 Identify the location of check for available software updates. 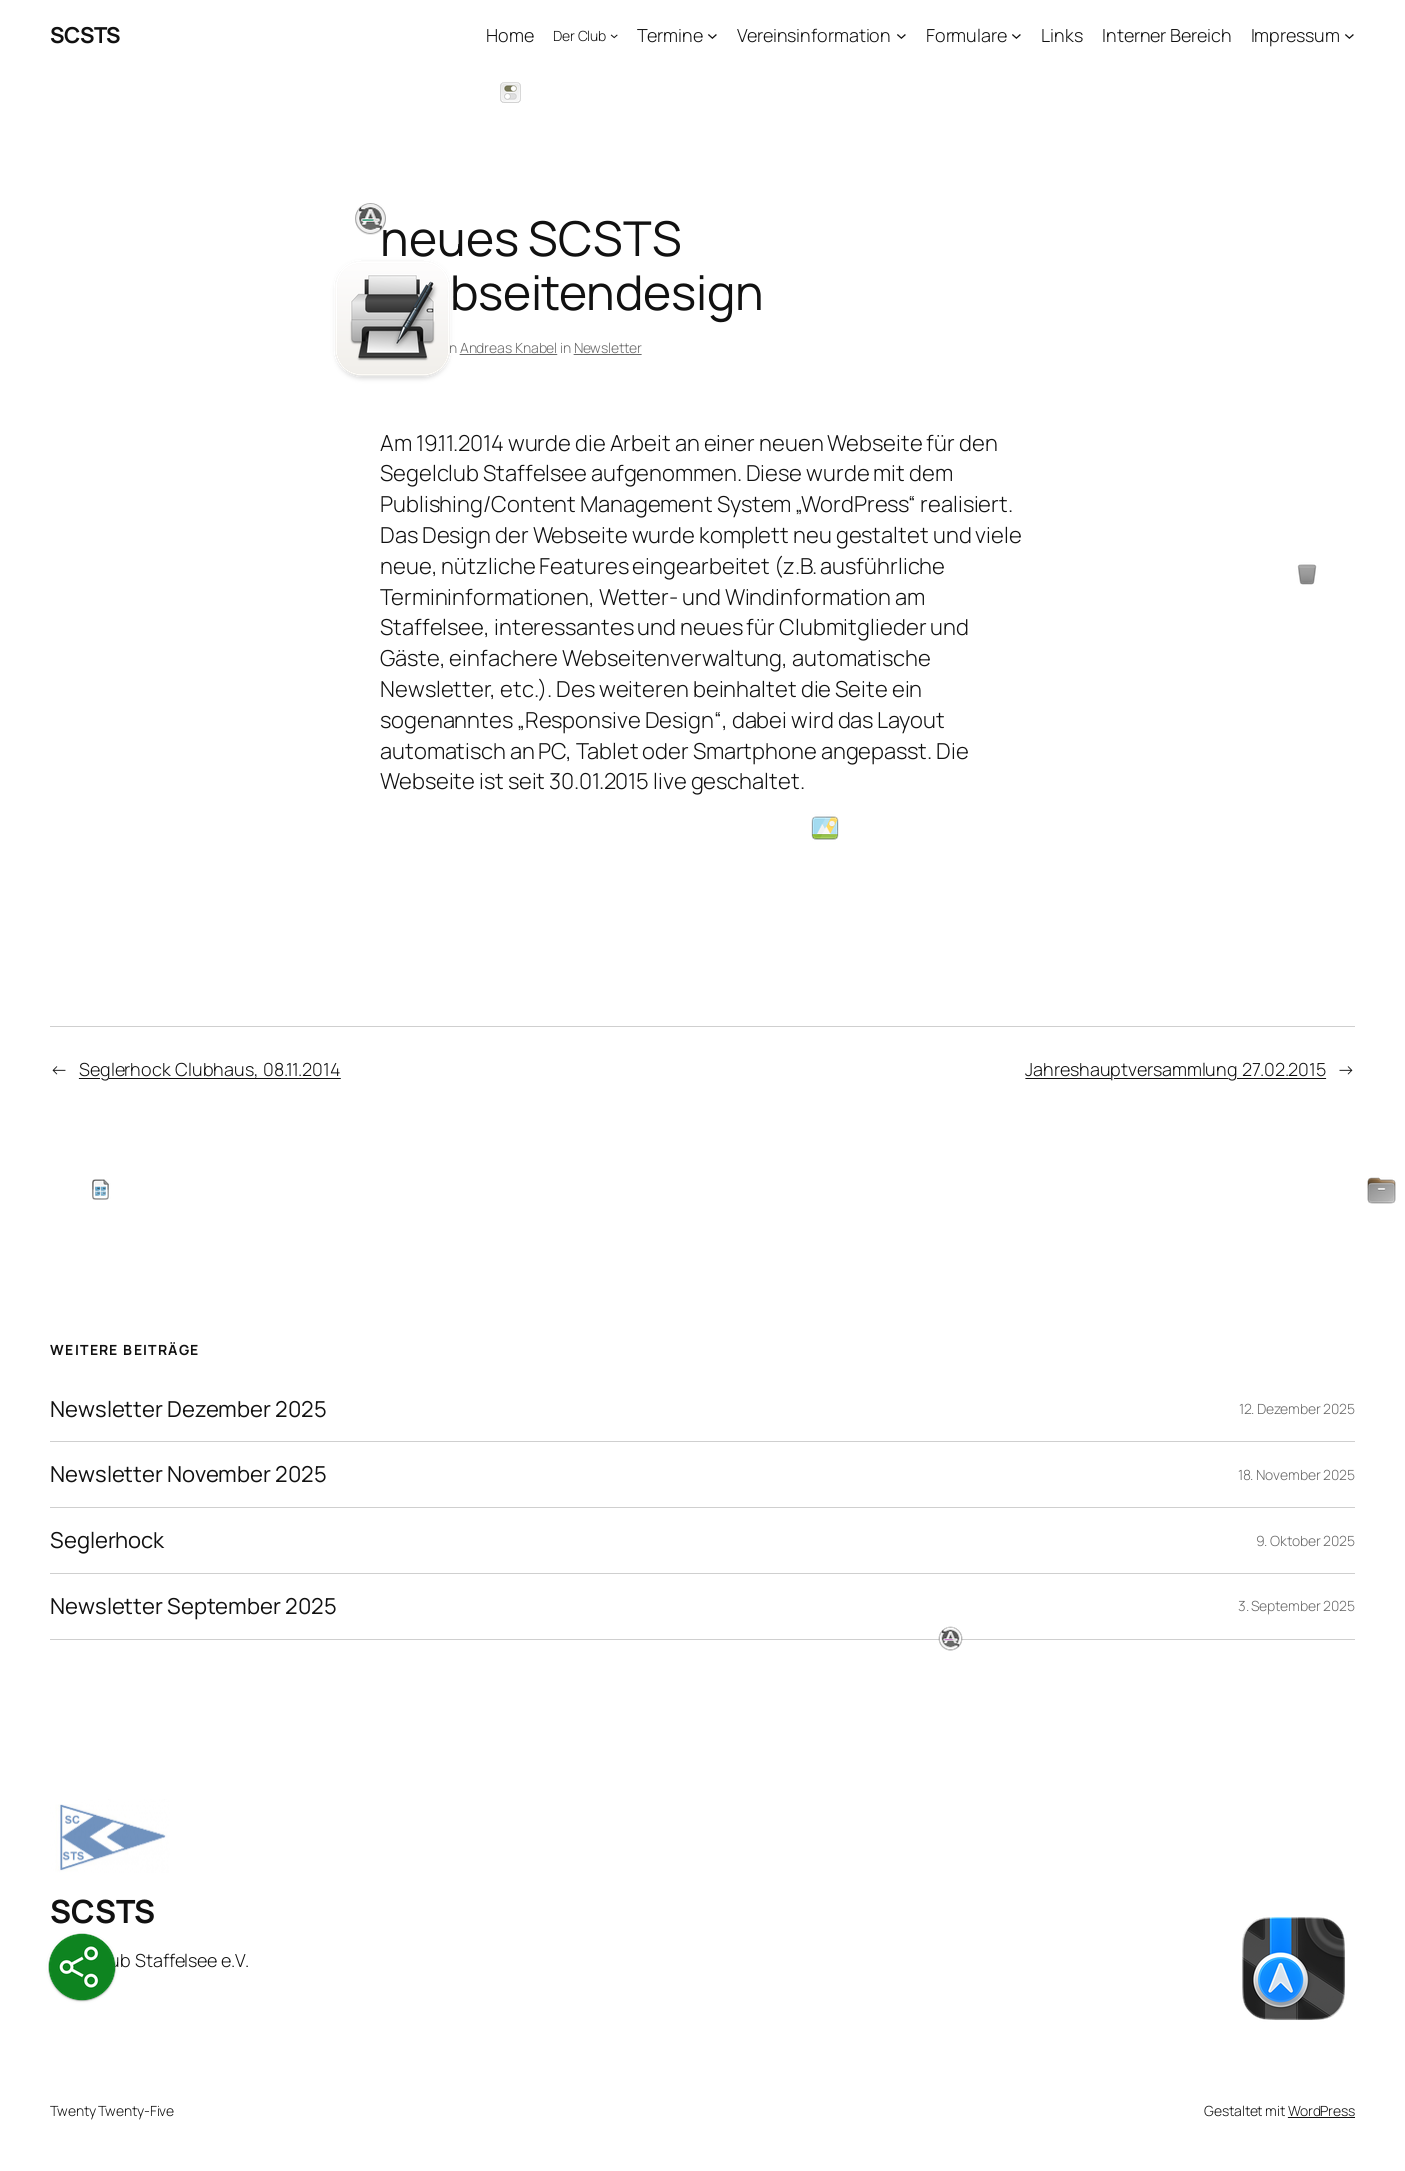
(950, 1638).